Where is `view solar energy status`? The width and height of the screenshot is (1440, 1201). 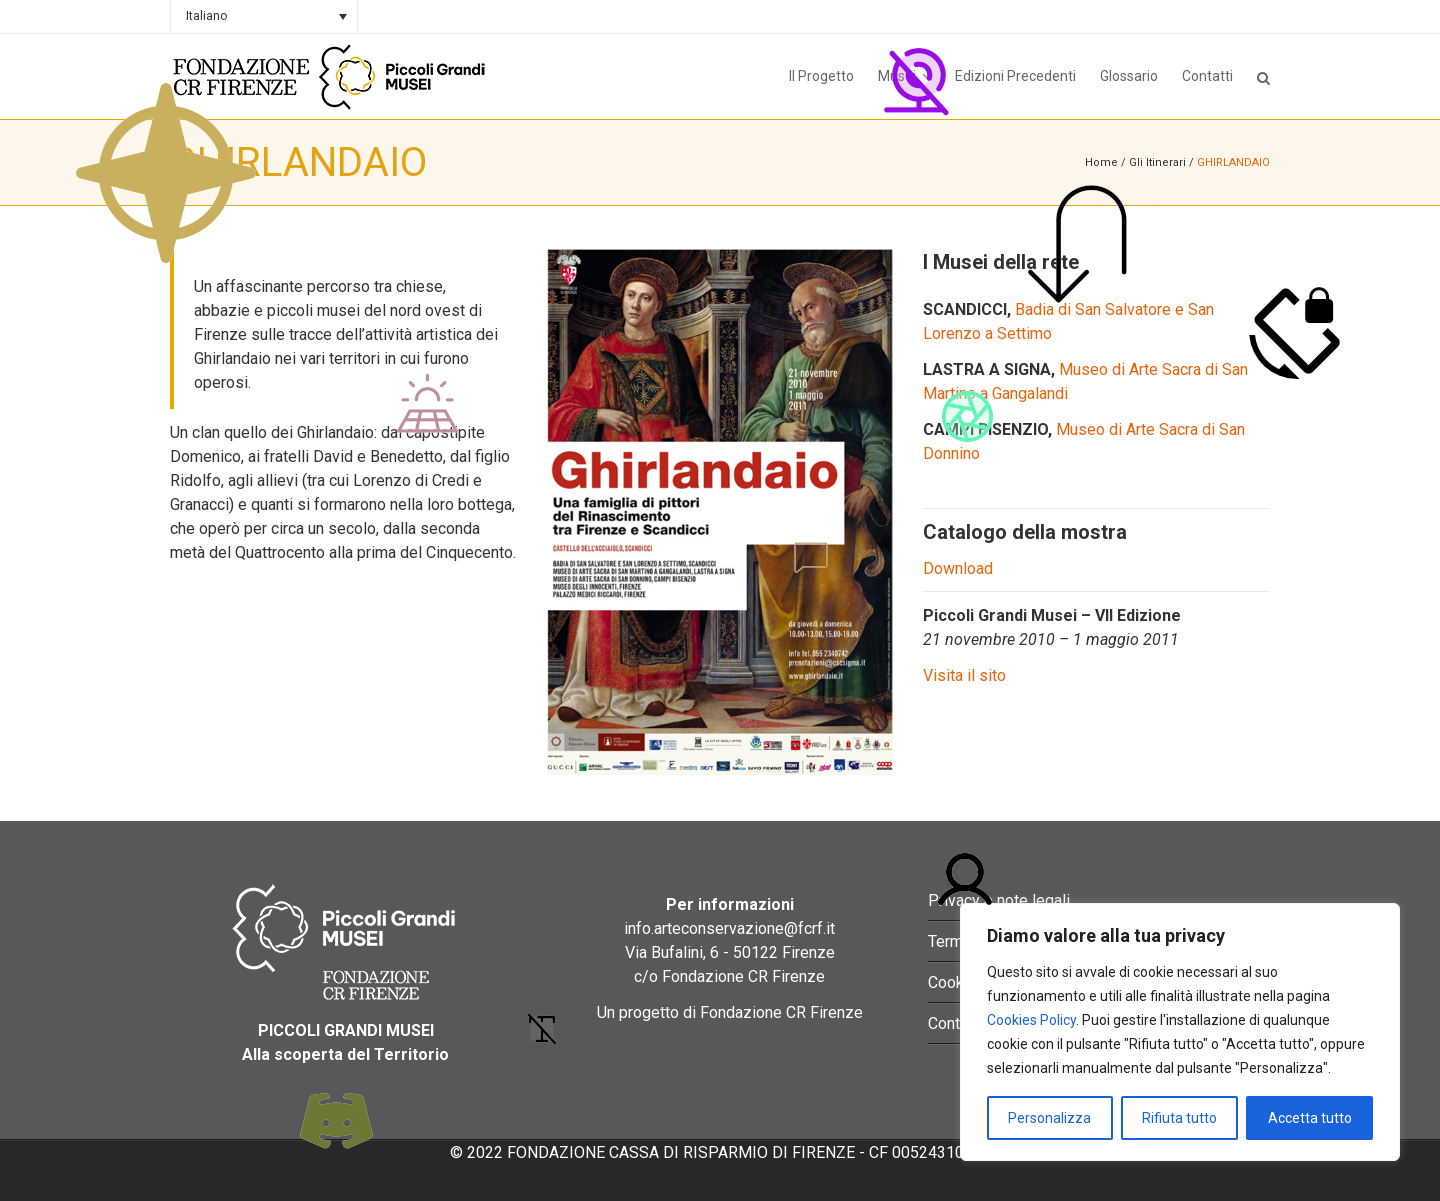 view solar energy status is located at coordinates (427, 406).